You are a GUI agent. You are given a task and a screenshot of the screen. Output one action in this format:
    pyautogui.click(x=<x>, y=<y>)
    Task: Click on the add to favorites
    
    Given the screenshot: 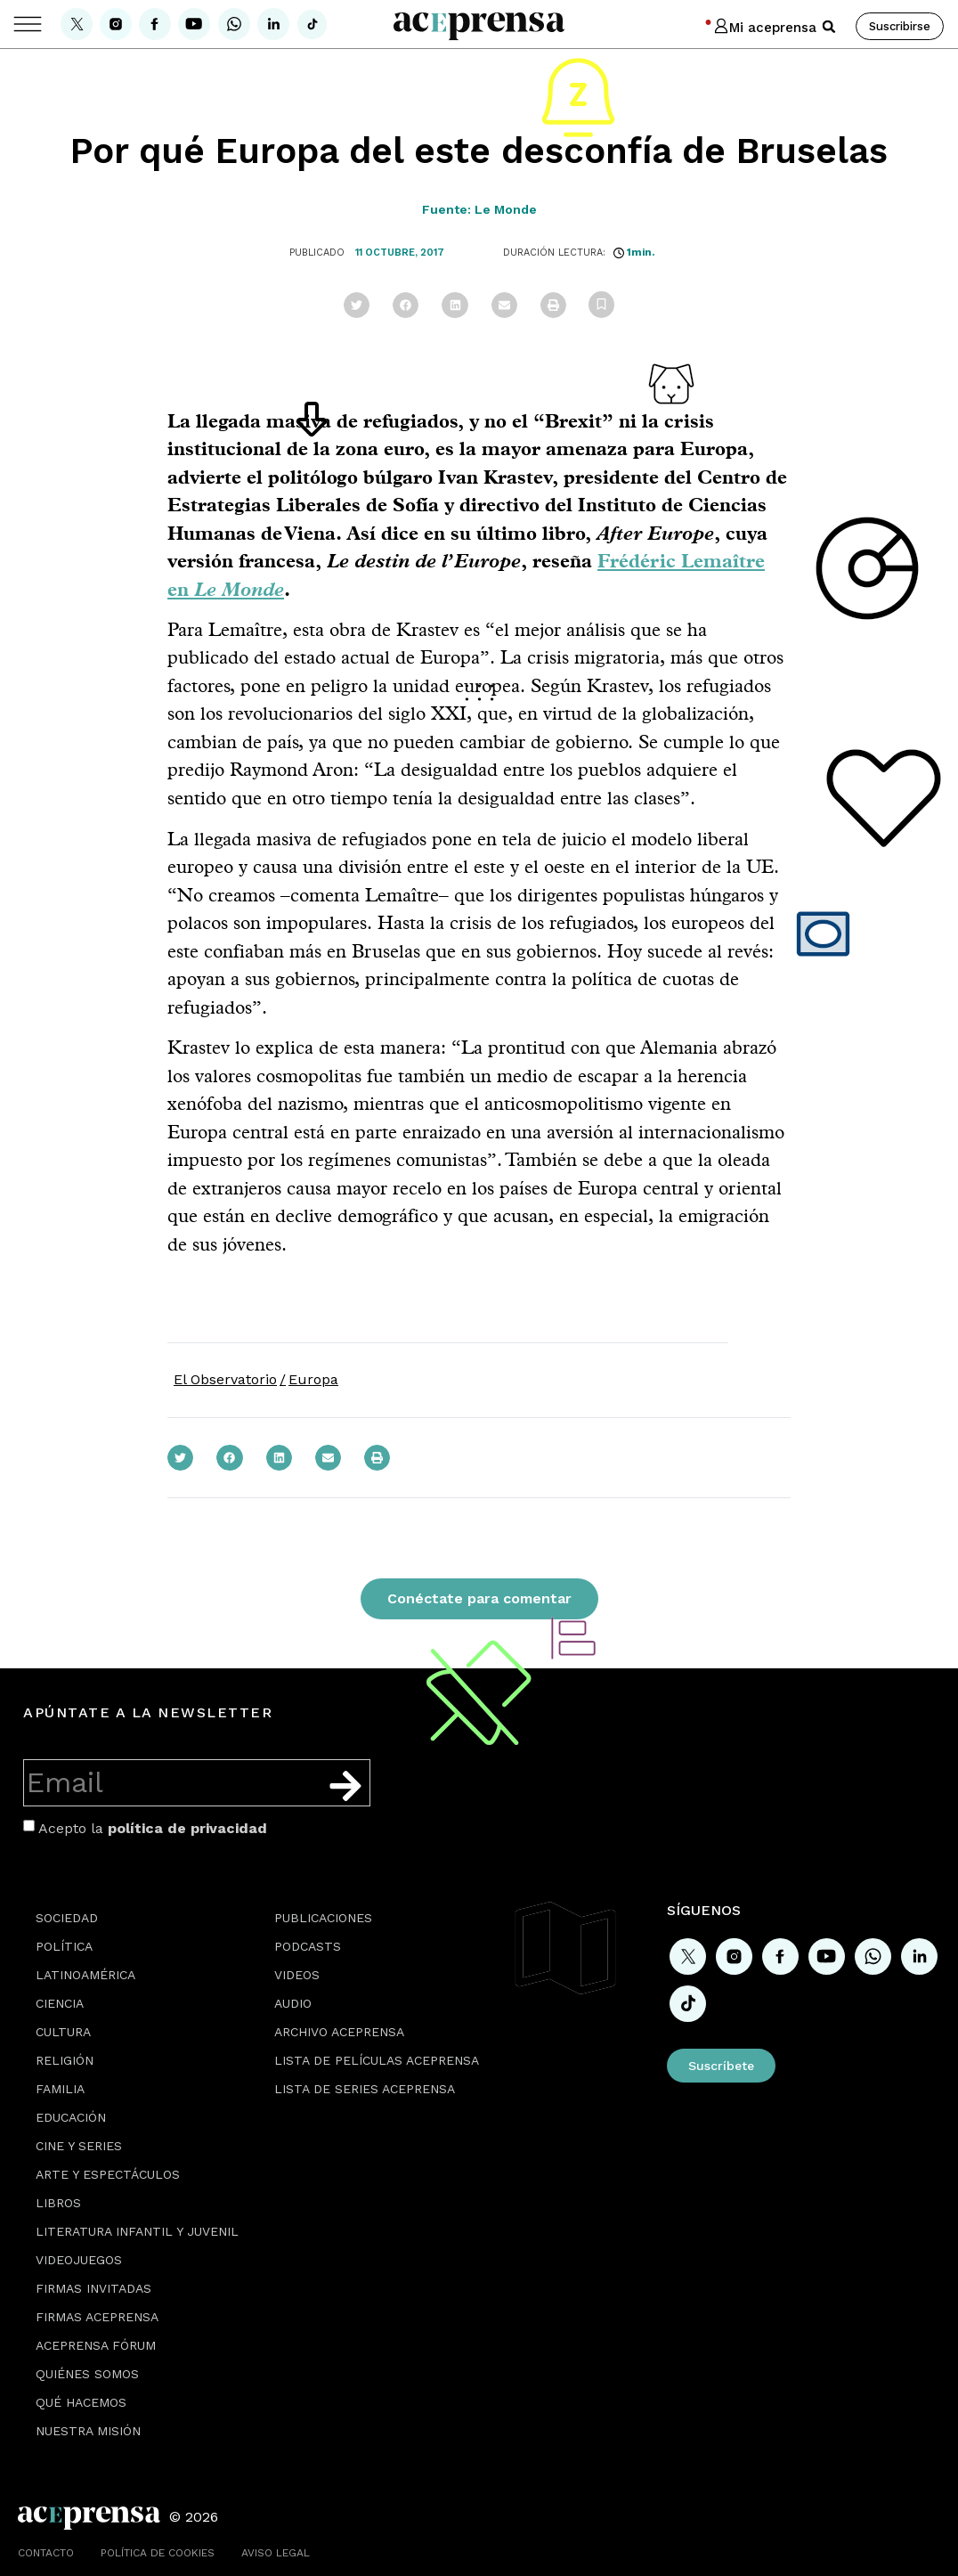 What is the action you would take?
    pyautogui.click(x=883, y=794)
    